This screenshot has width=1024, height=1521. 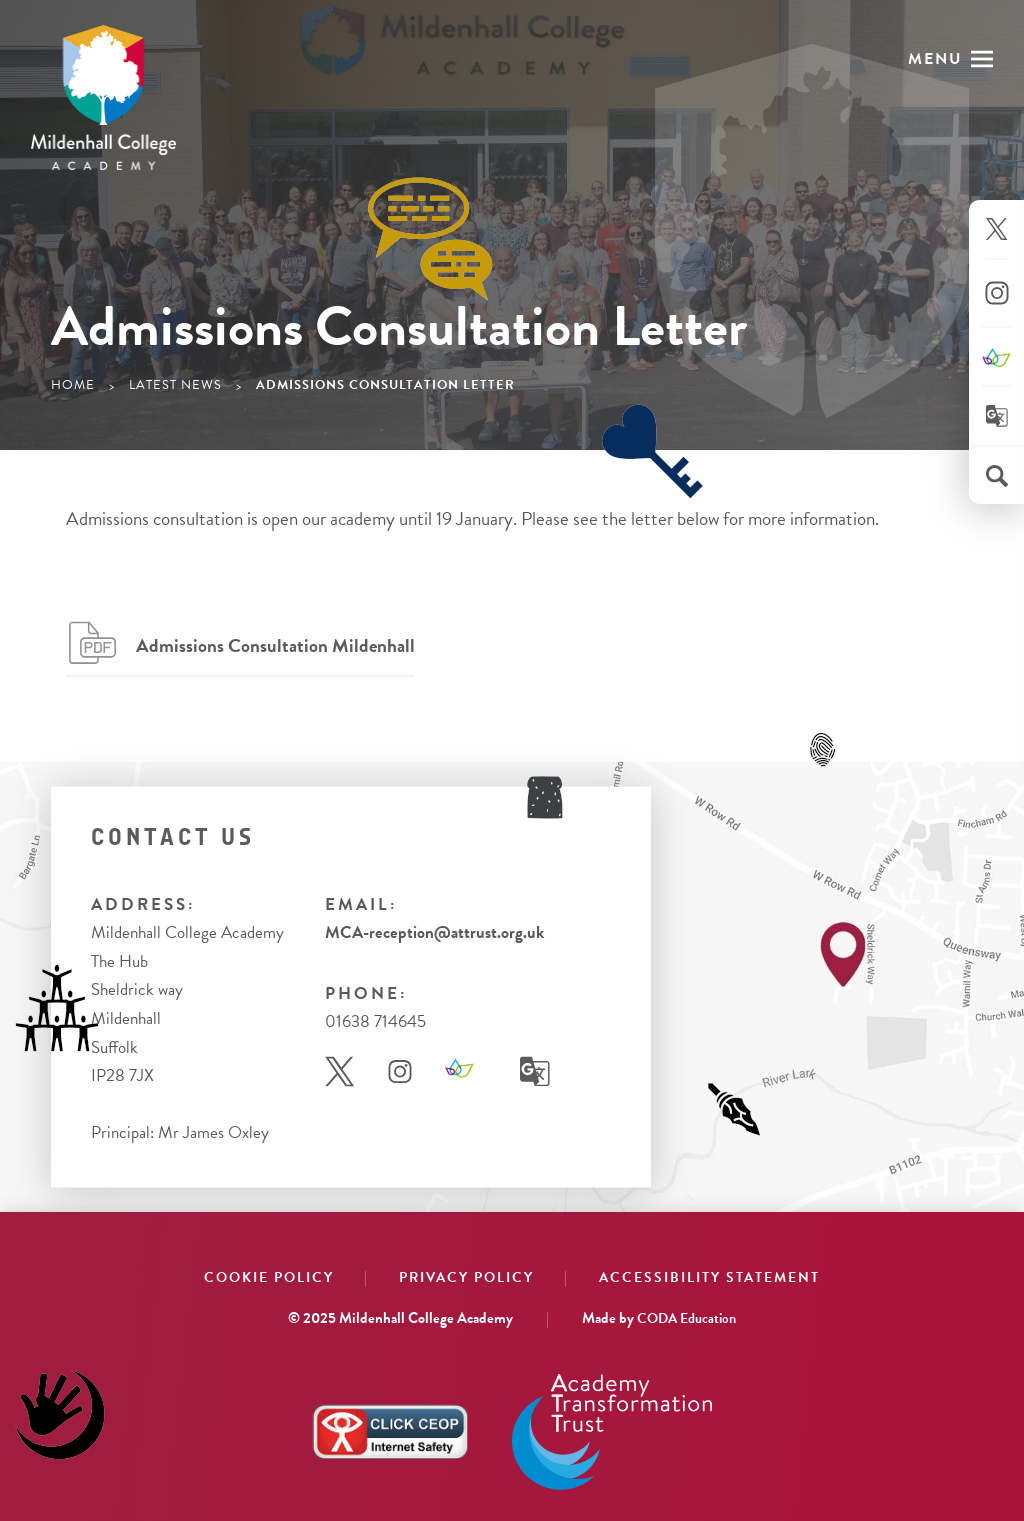 I want to click on view team hierarchy or organization structure, so click(x=57, y=1008).